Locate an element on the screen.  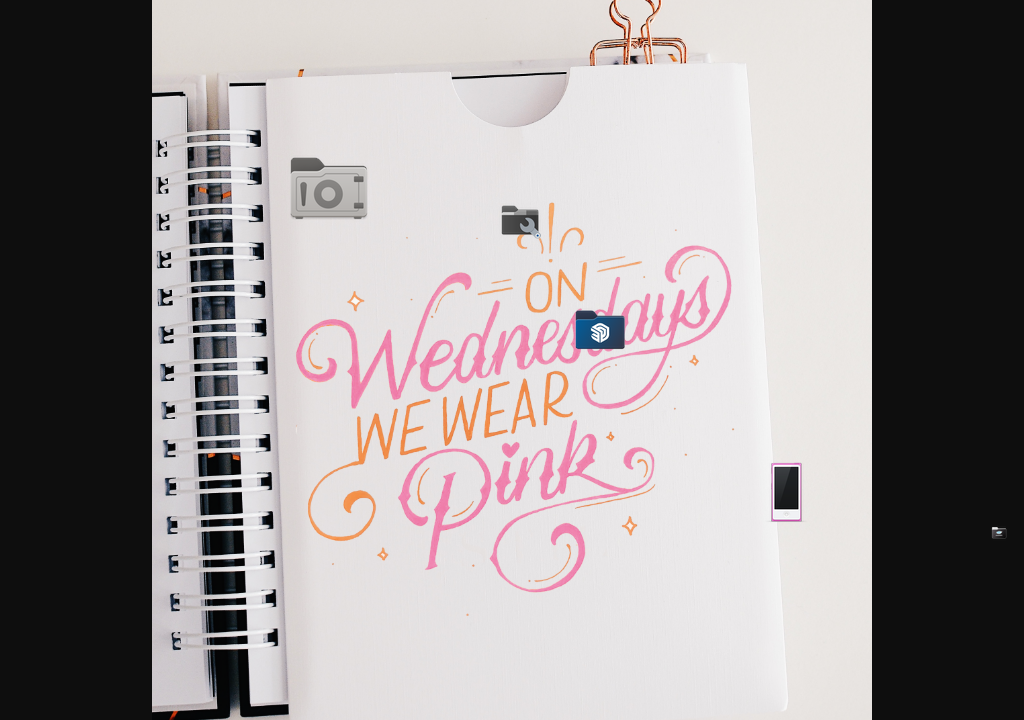
open Cassandra database project folder is located at coordinates (999, 533).